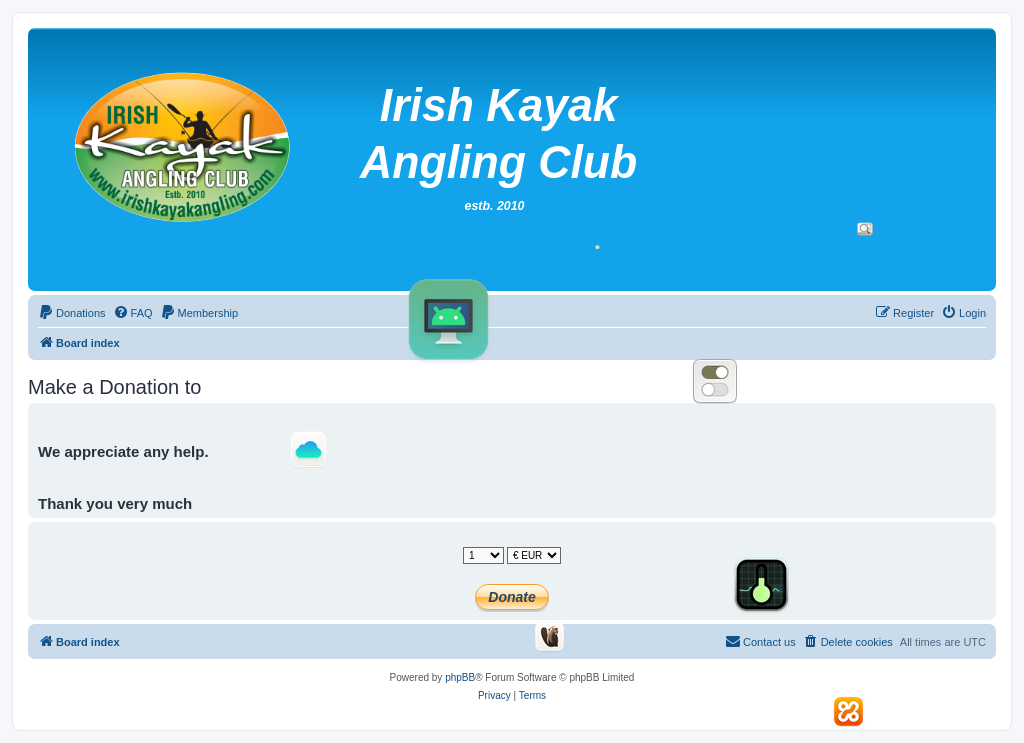 The image size is (1024, 743). Describe the element at coordinates (448, 319) in the screenshot. I see `launch qtscrcpy to mirror android device to desktop` at that location.